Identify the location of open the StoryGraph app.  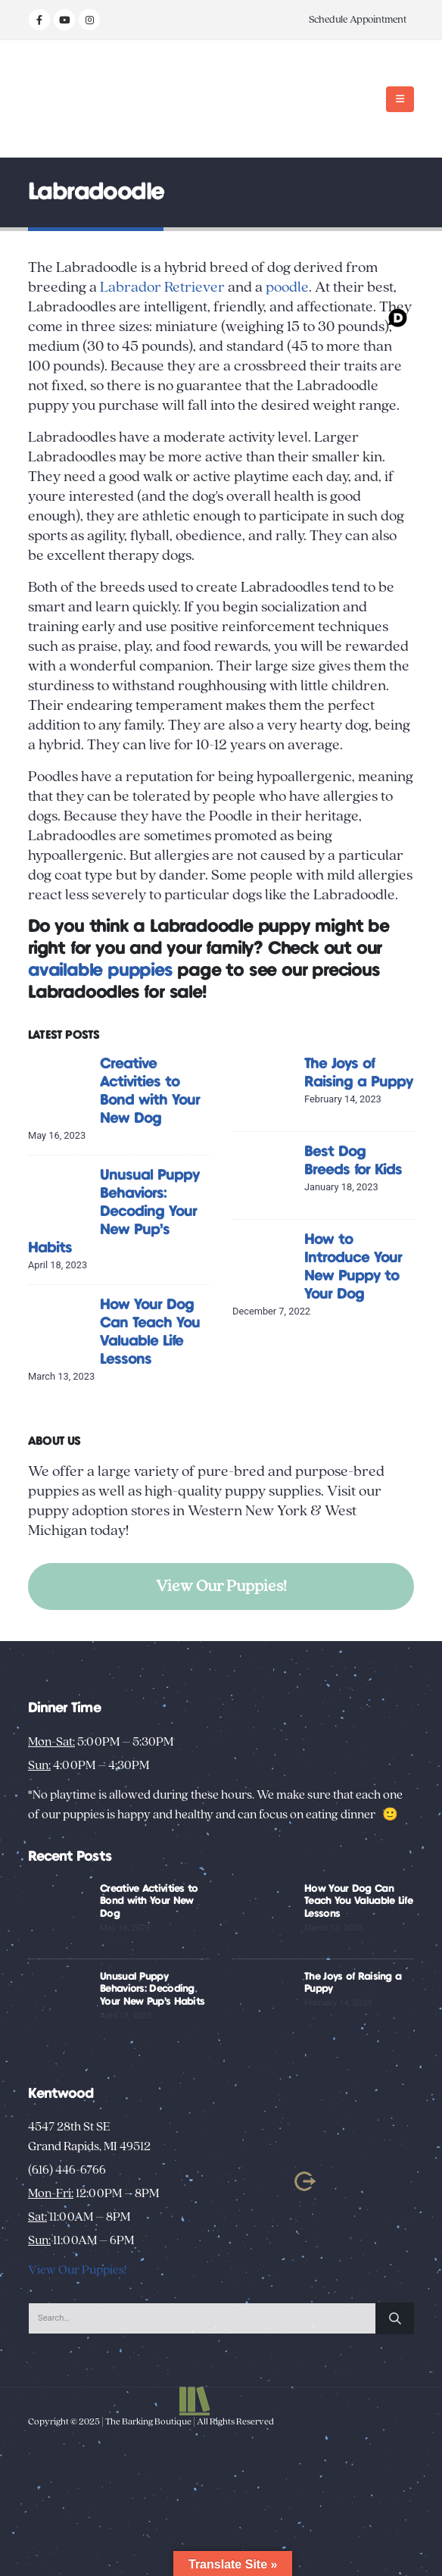
(195, 2401).